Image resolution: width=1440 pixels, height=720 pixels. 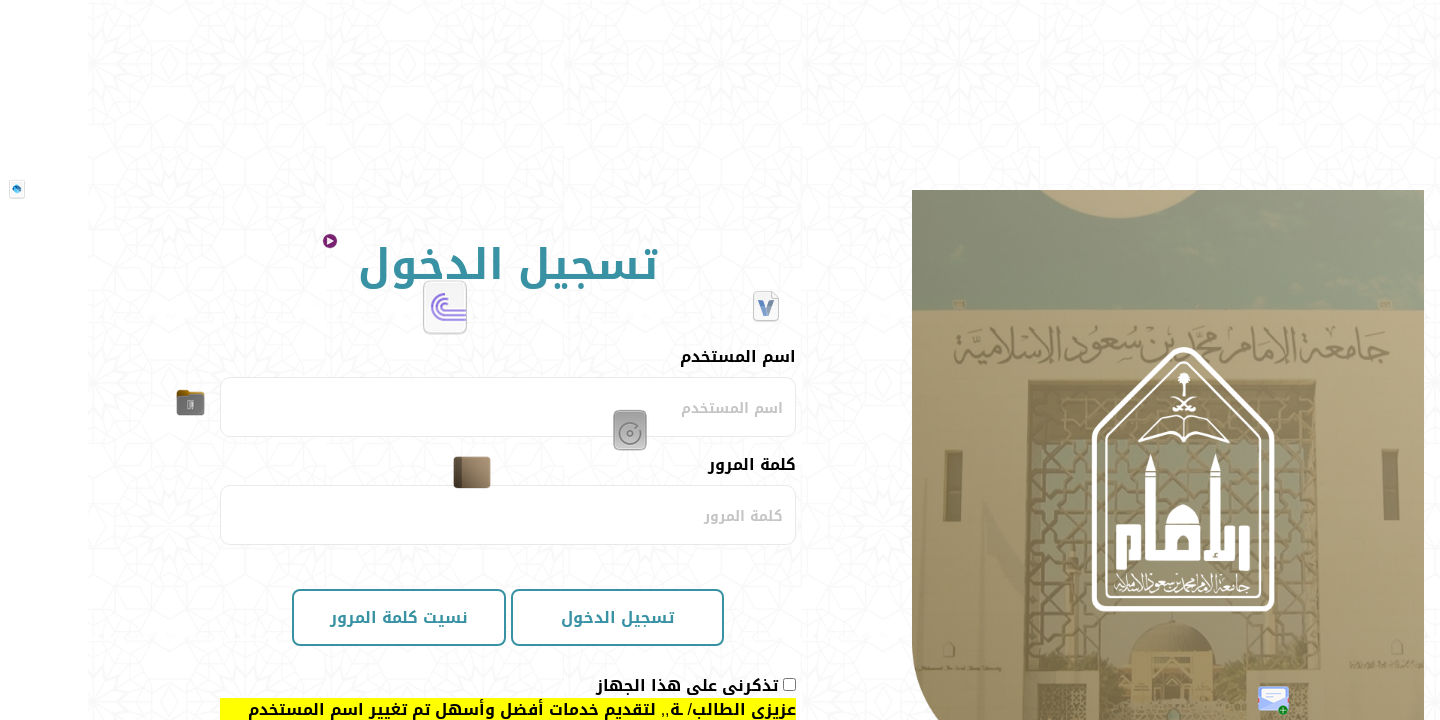 I want to click on a v programming language source file, so click(x=766, y=306).